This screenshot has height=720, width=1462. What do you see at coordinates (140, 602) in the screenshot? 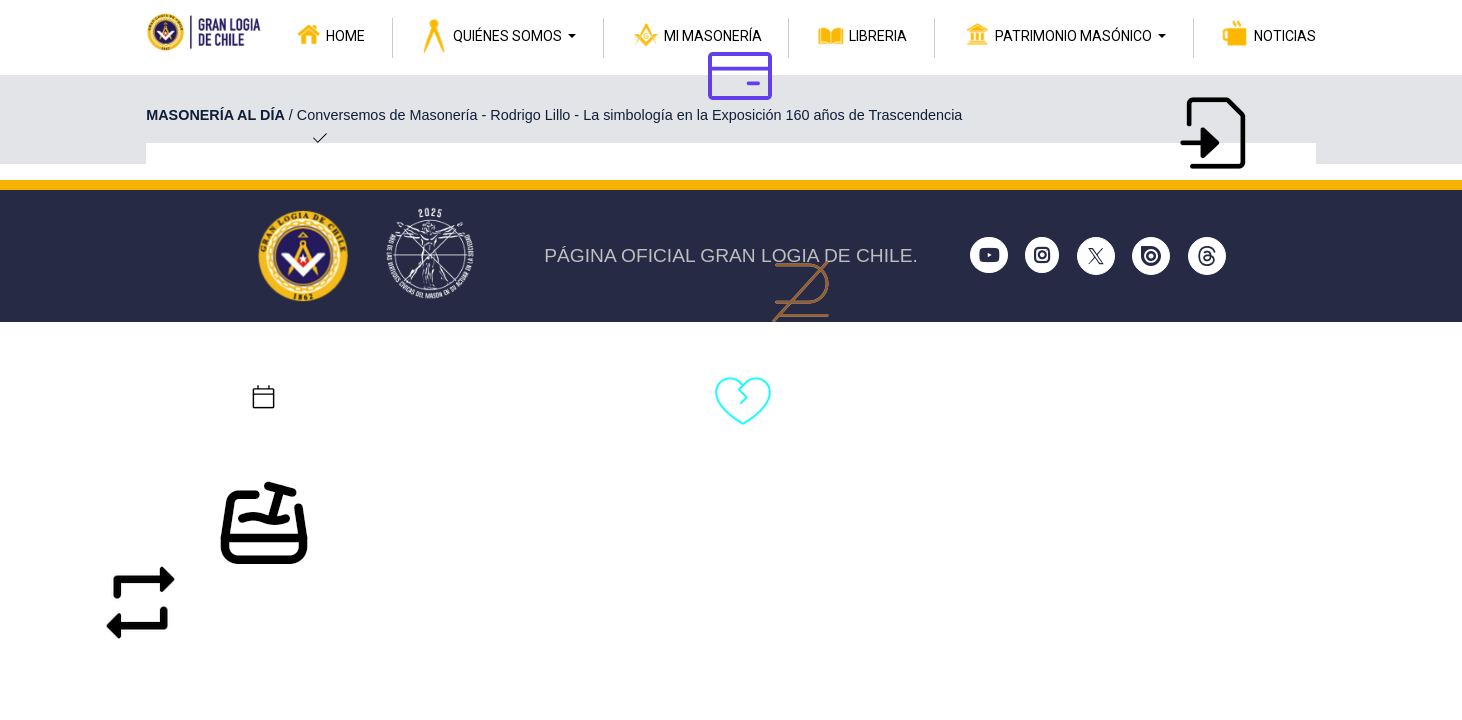
I see `enable repeat mode for media playback` at bounding box center [140, 602].